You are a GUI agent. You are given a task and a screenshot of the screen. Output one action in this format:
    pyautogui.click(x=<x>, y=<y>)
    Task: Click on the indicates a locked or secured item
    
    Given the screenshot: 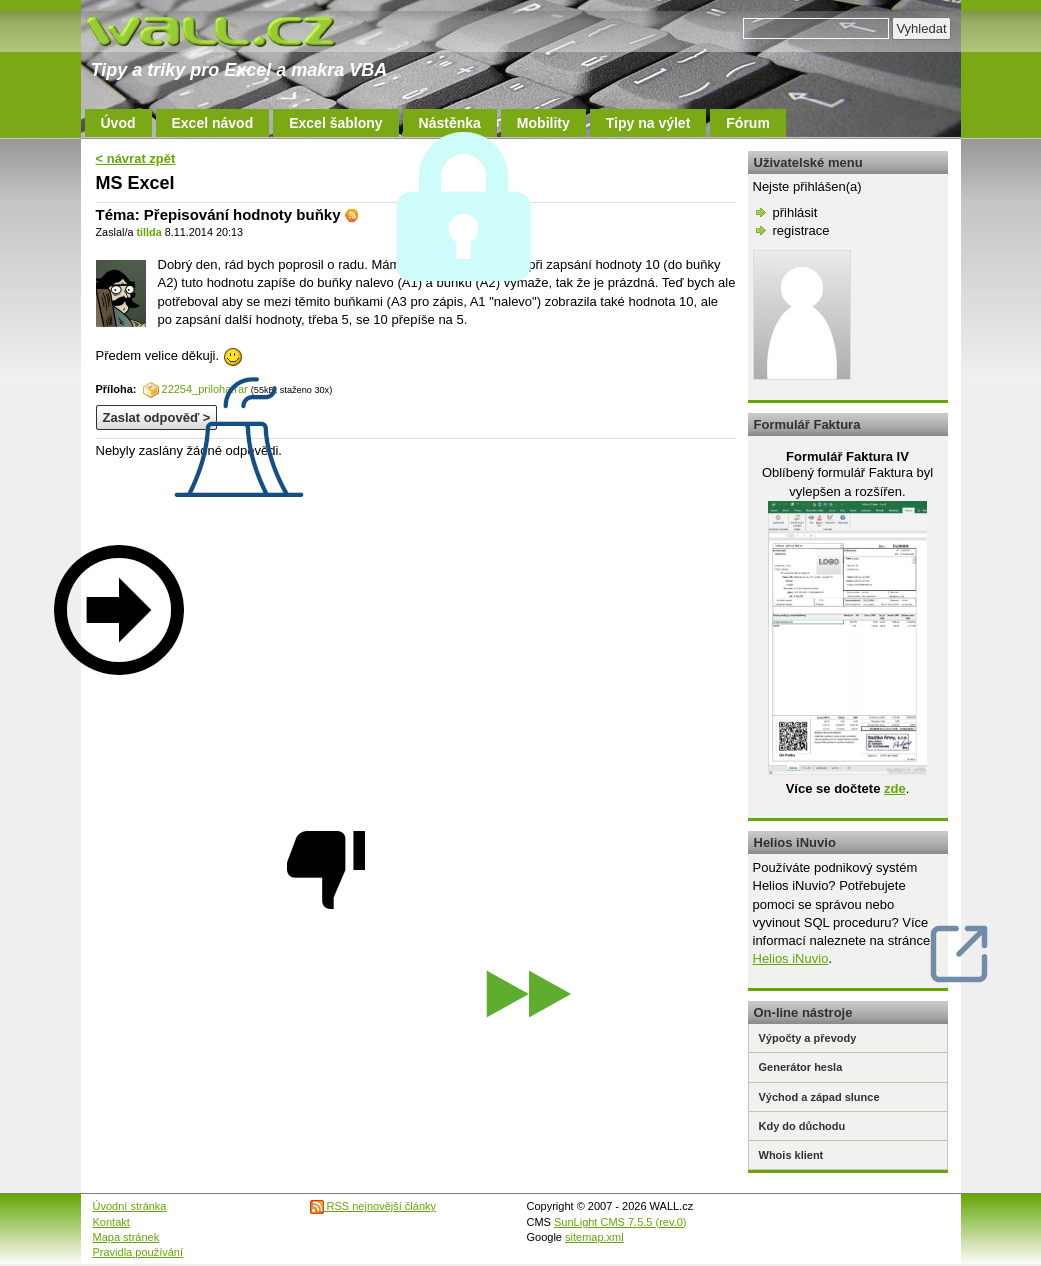 What is the action you would take?
    pyautogui.click(x=463, y=206)
    